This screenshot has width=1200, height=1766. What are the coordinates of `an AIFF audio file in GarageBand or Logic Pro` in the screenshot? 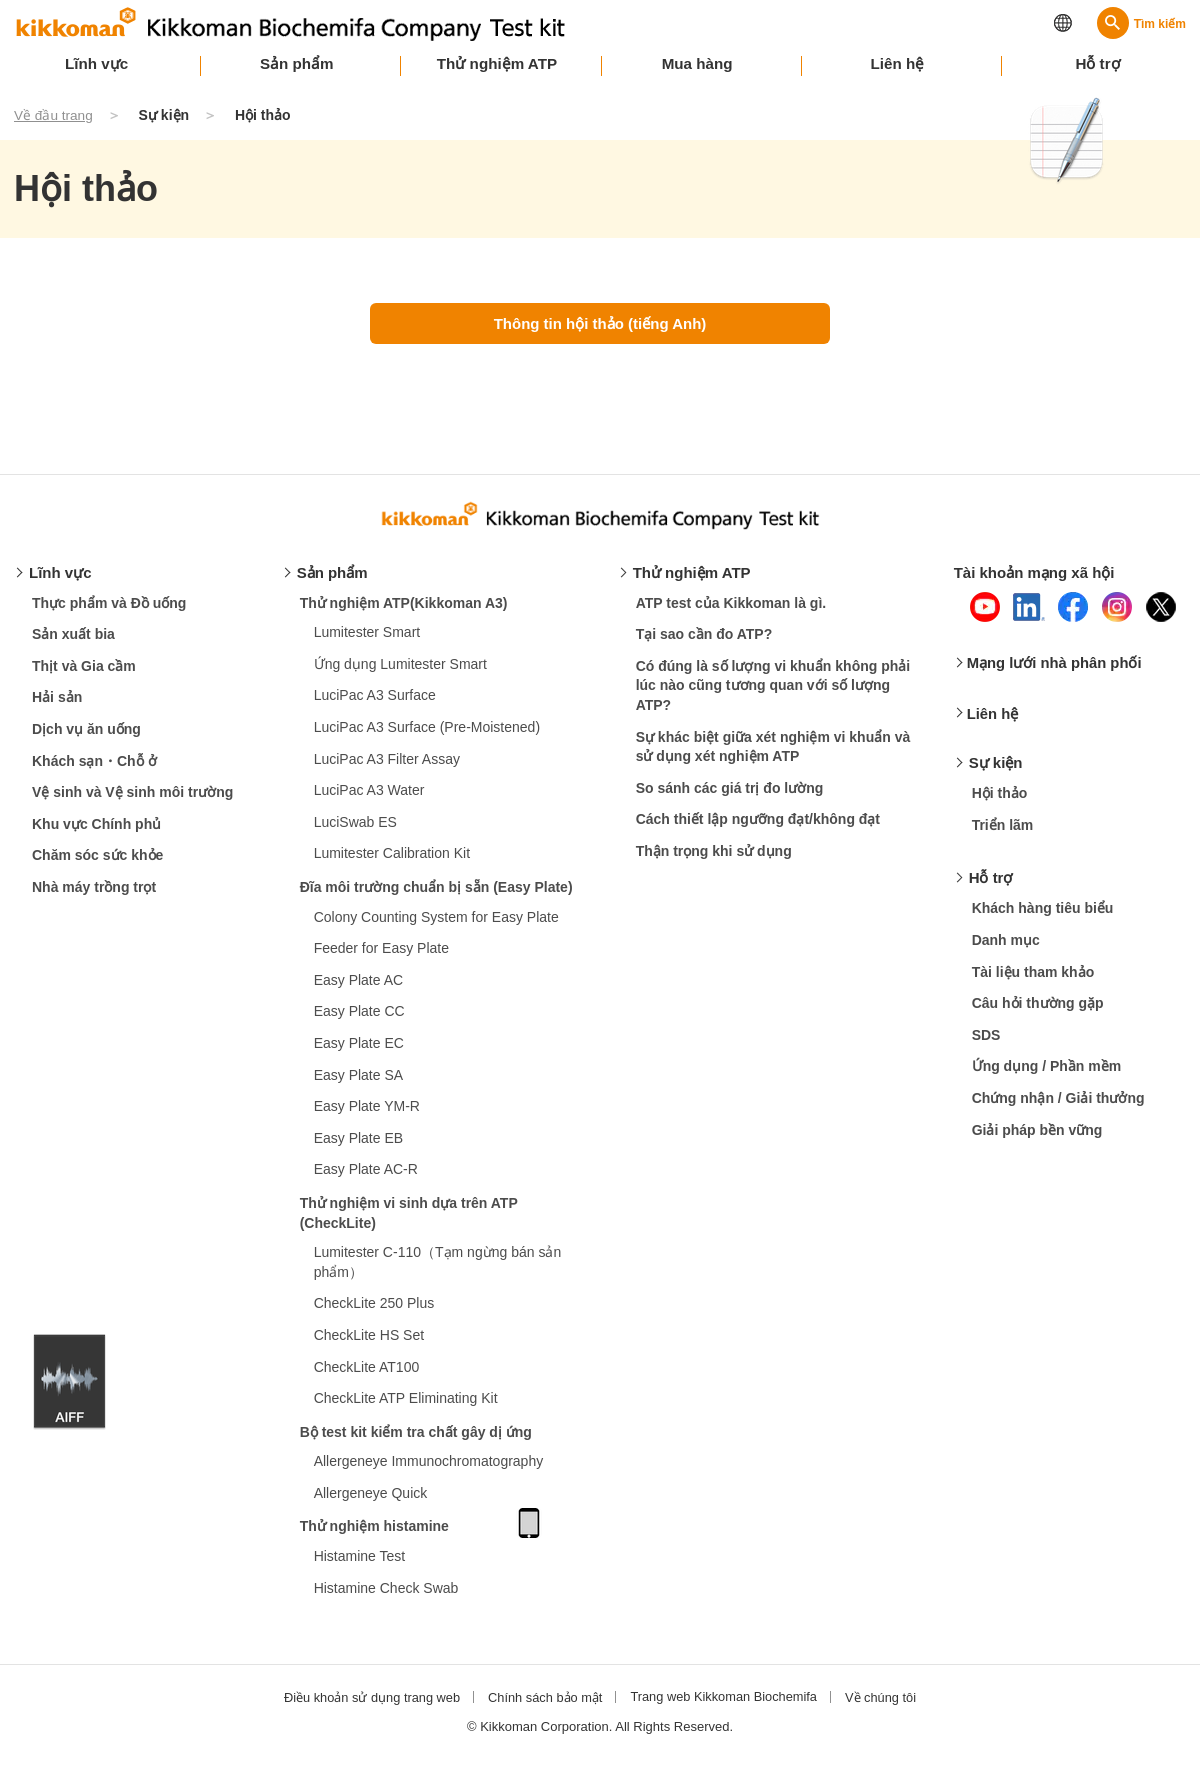 It's located at (69, 1383).